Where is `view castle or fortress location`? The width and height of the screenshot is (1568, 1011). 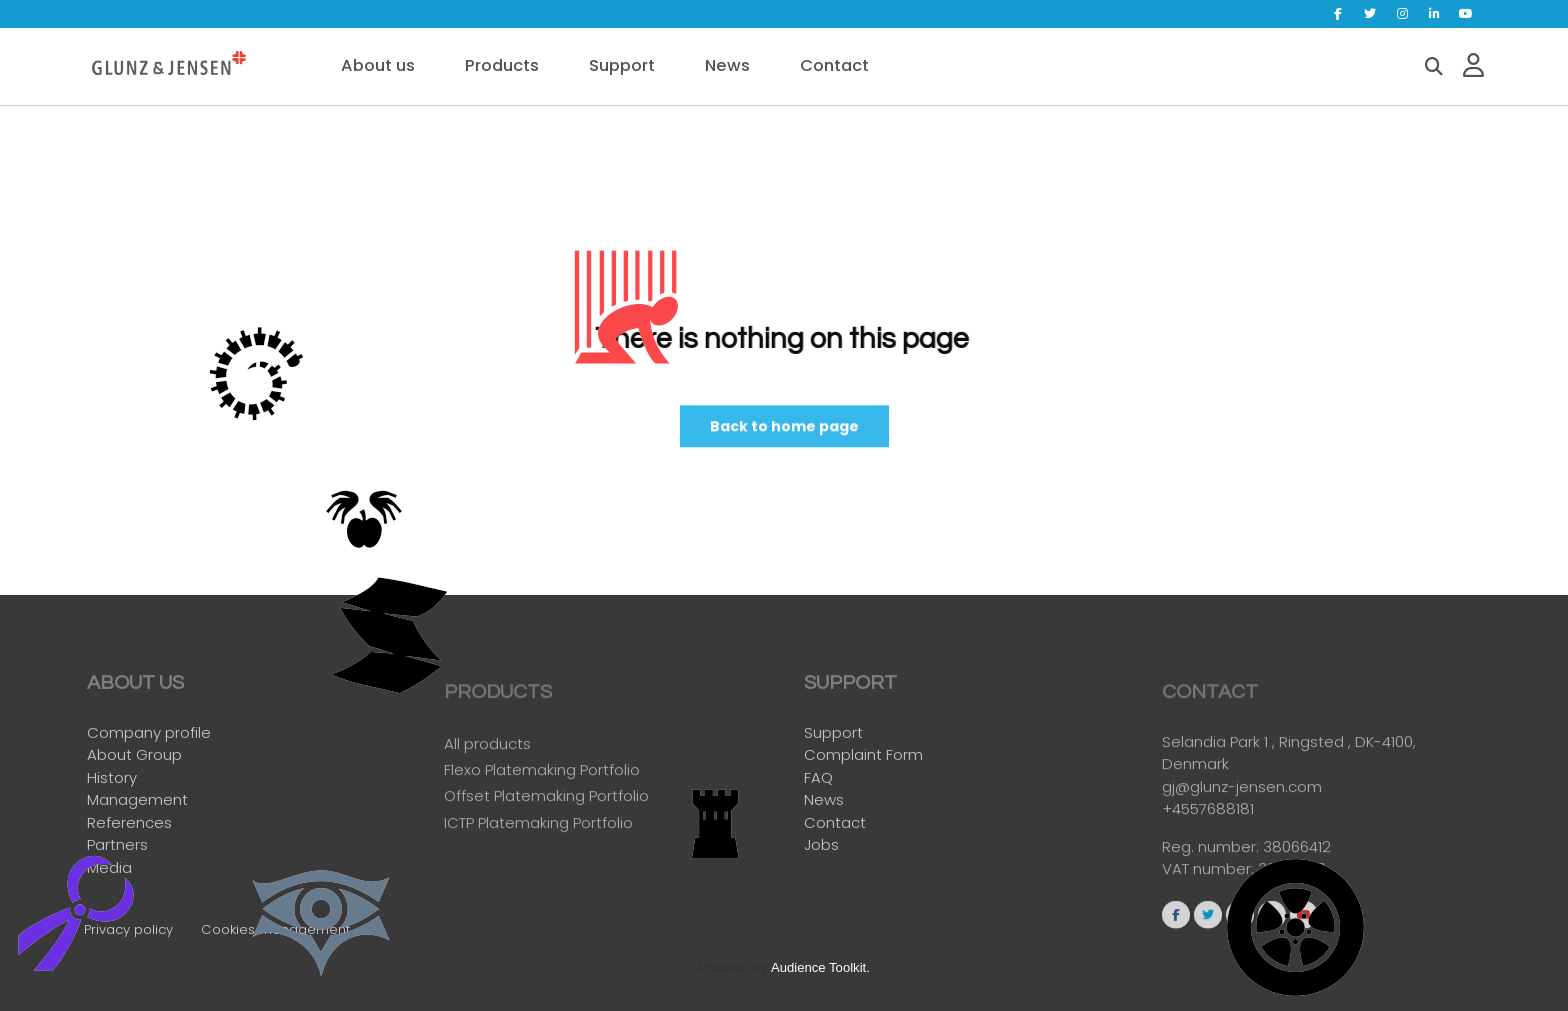 view castle or fortress location is located at coordinates (715, 823).